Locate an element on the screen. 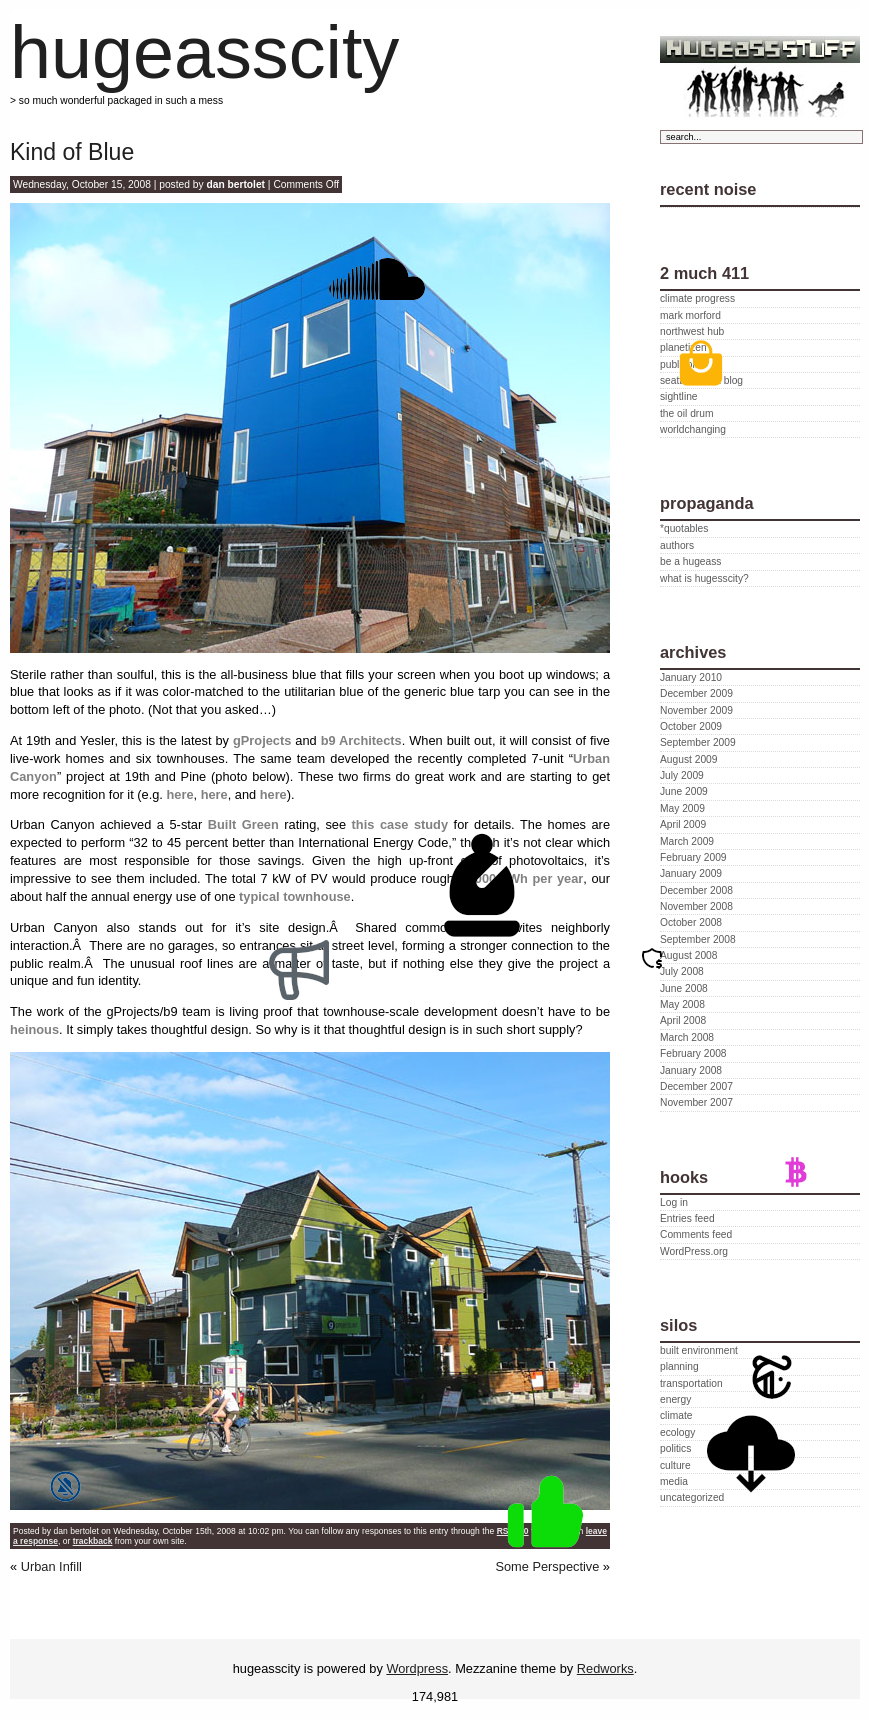  view your shopping bag is located at coordinates (701, 363).